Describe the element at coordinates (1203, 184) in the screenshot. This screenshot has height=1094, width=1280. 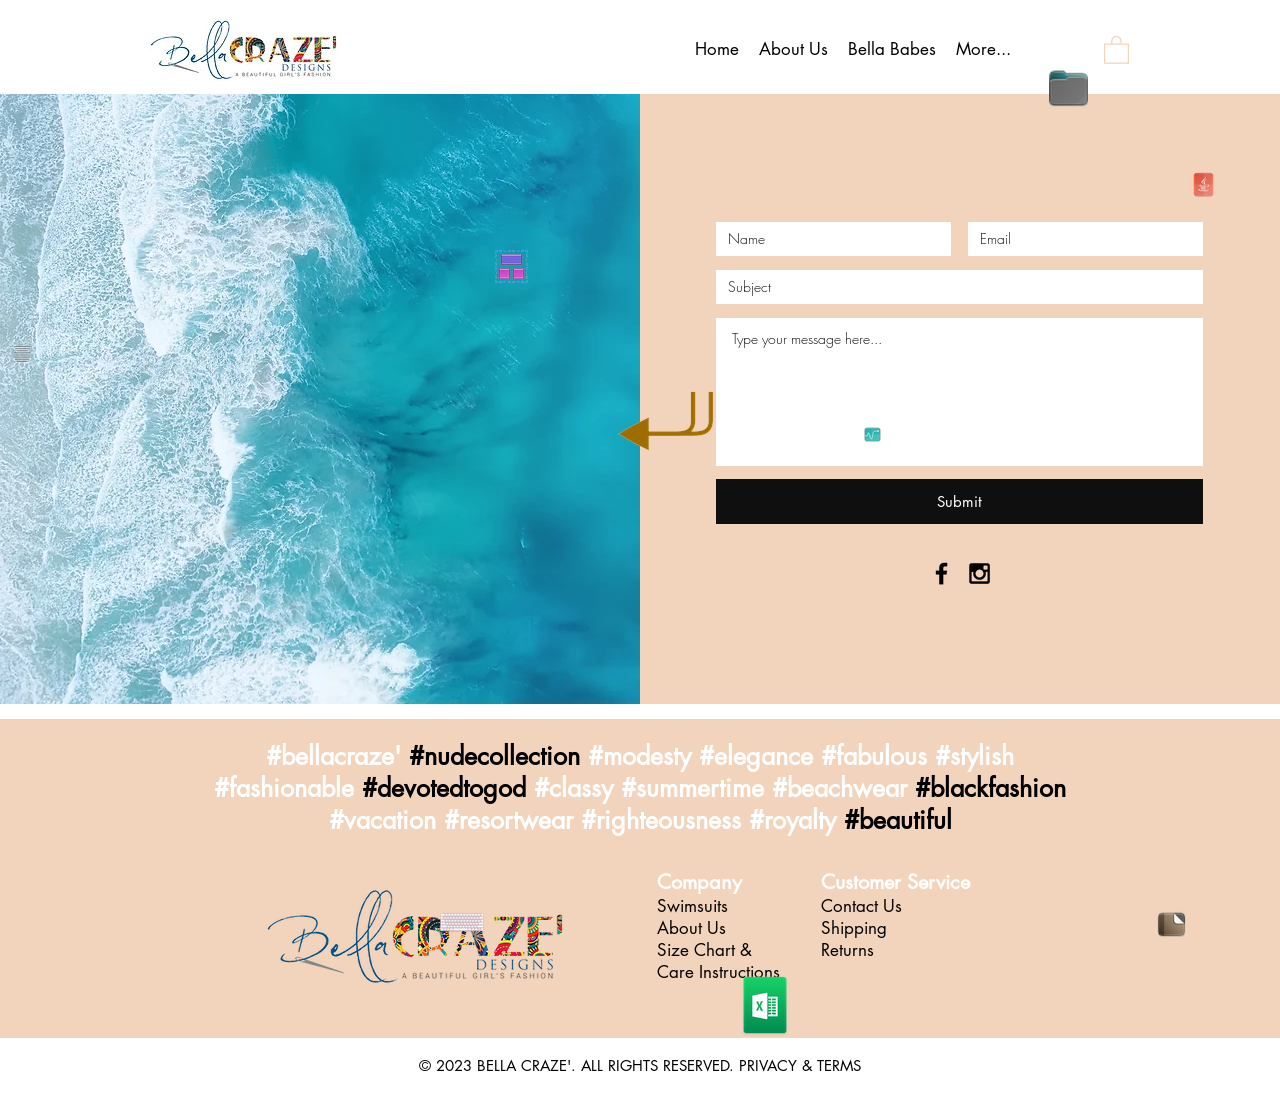
I see `java archive file (.jar)` at that location.